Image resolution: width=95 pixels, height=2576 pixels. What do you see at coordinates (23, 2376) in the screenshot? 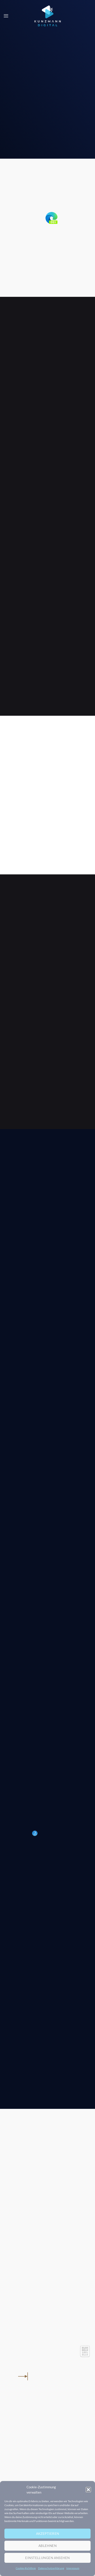
I see `go to the last item or page` at bounding box center [23, 2376].